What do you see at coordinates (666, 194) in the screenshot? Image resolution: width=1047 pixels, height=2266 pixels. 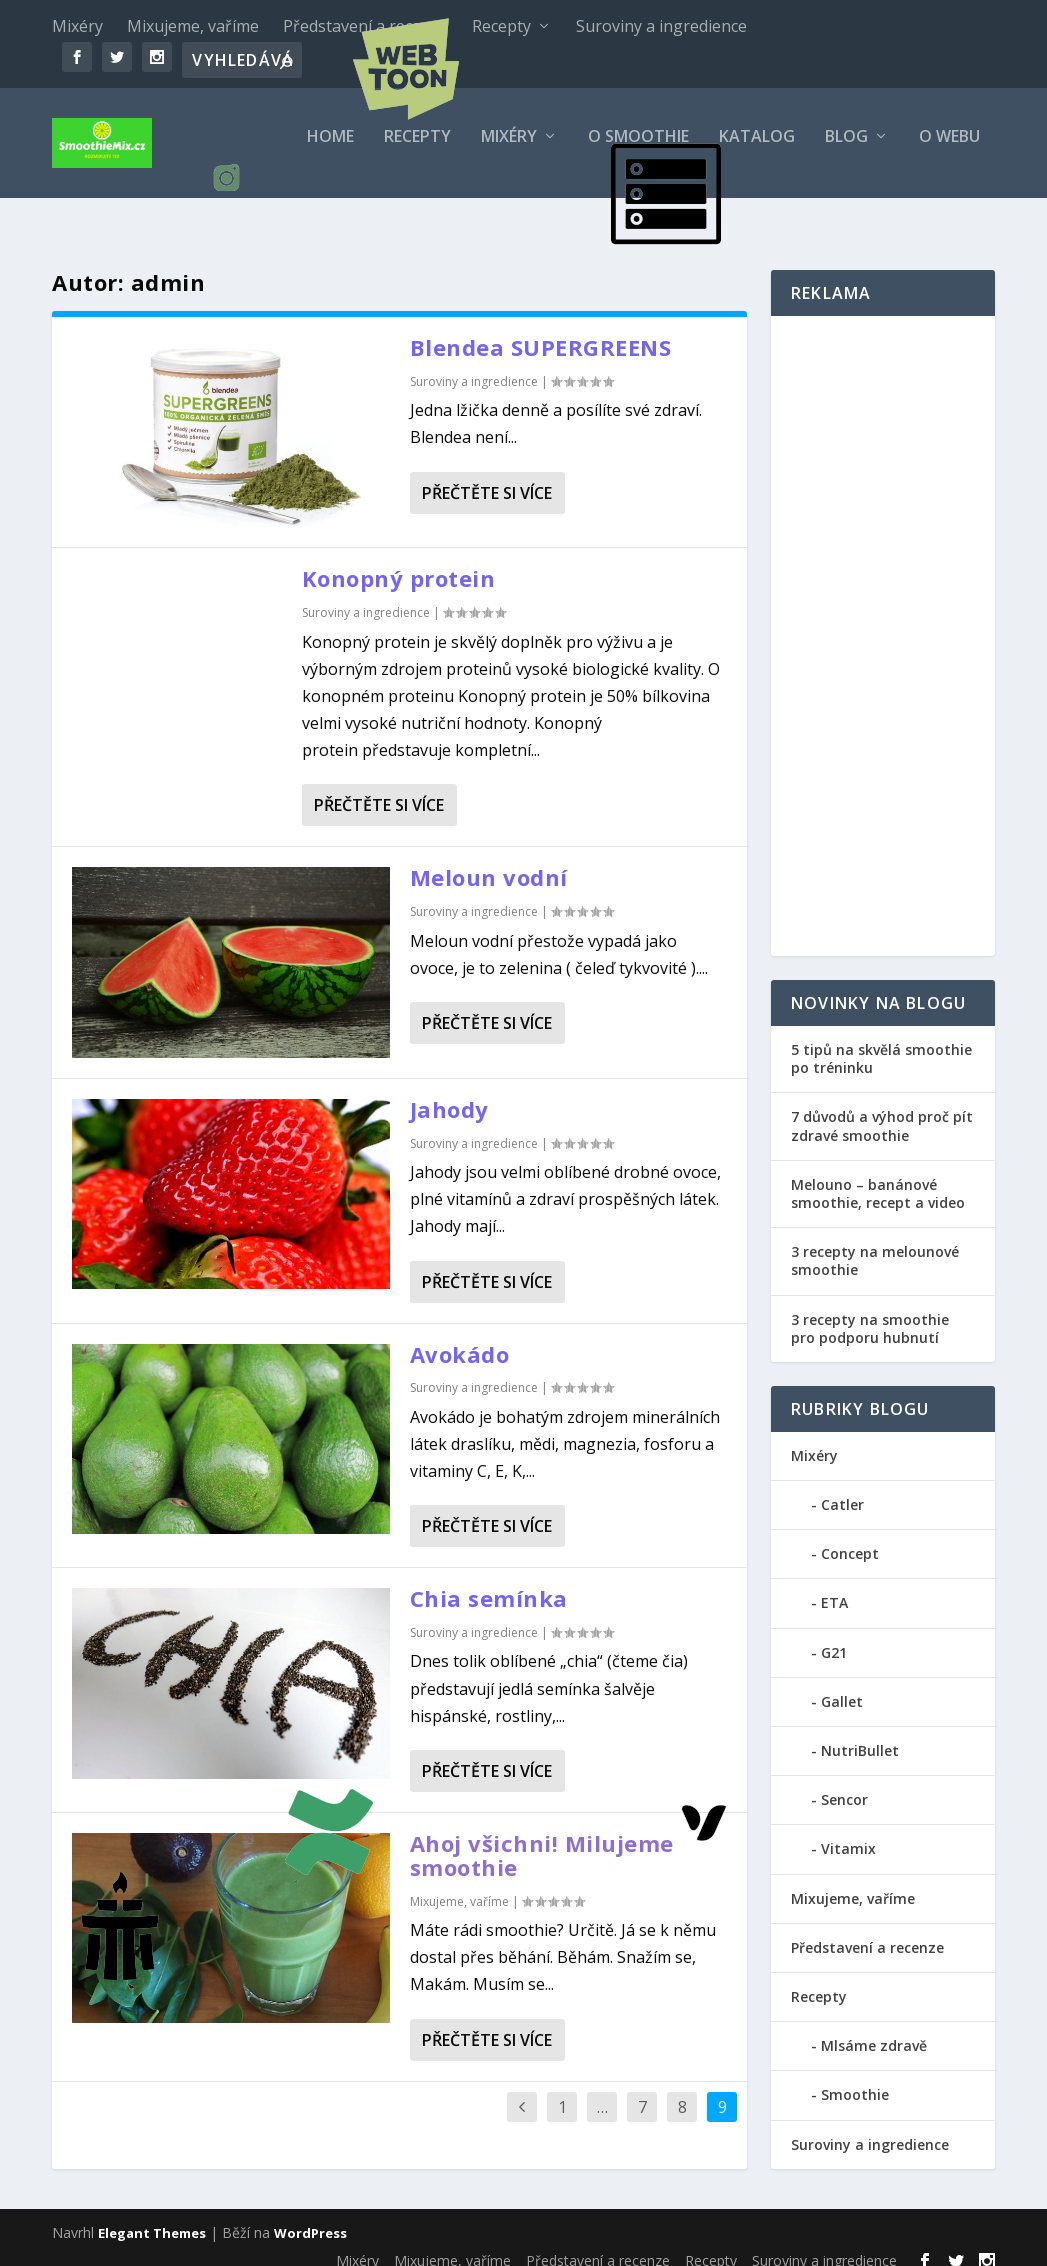 I see `openmediavault network-attached storage application` at bounding box center [666, 194].